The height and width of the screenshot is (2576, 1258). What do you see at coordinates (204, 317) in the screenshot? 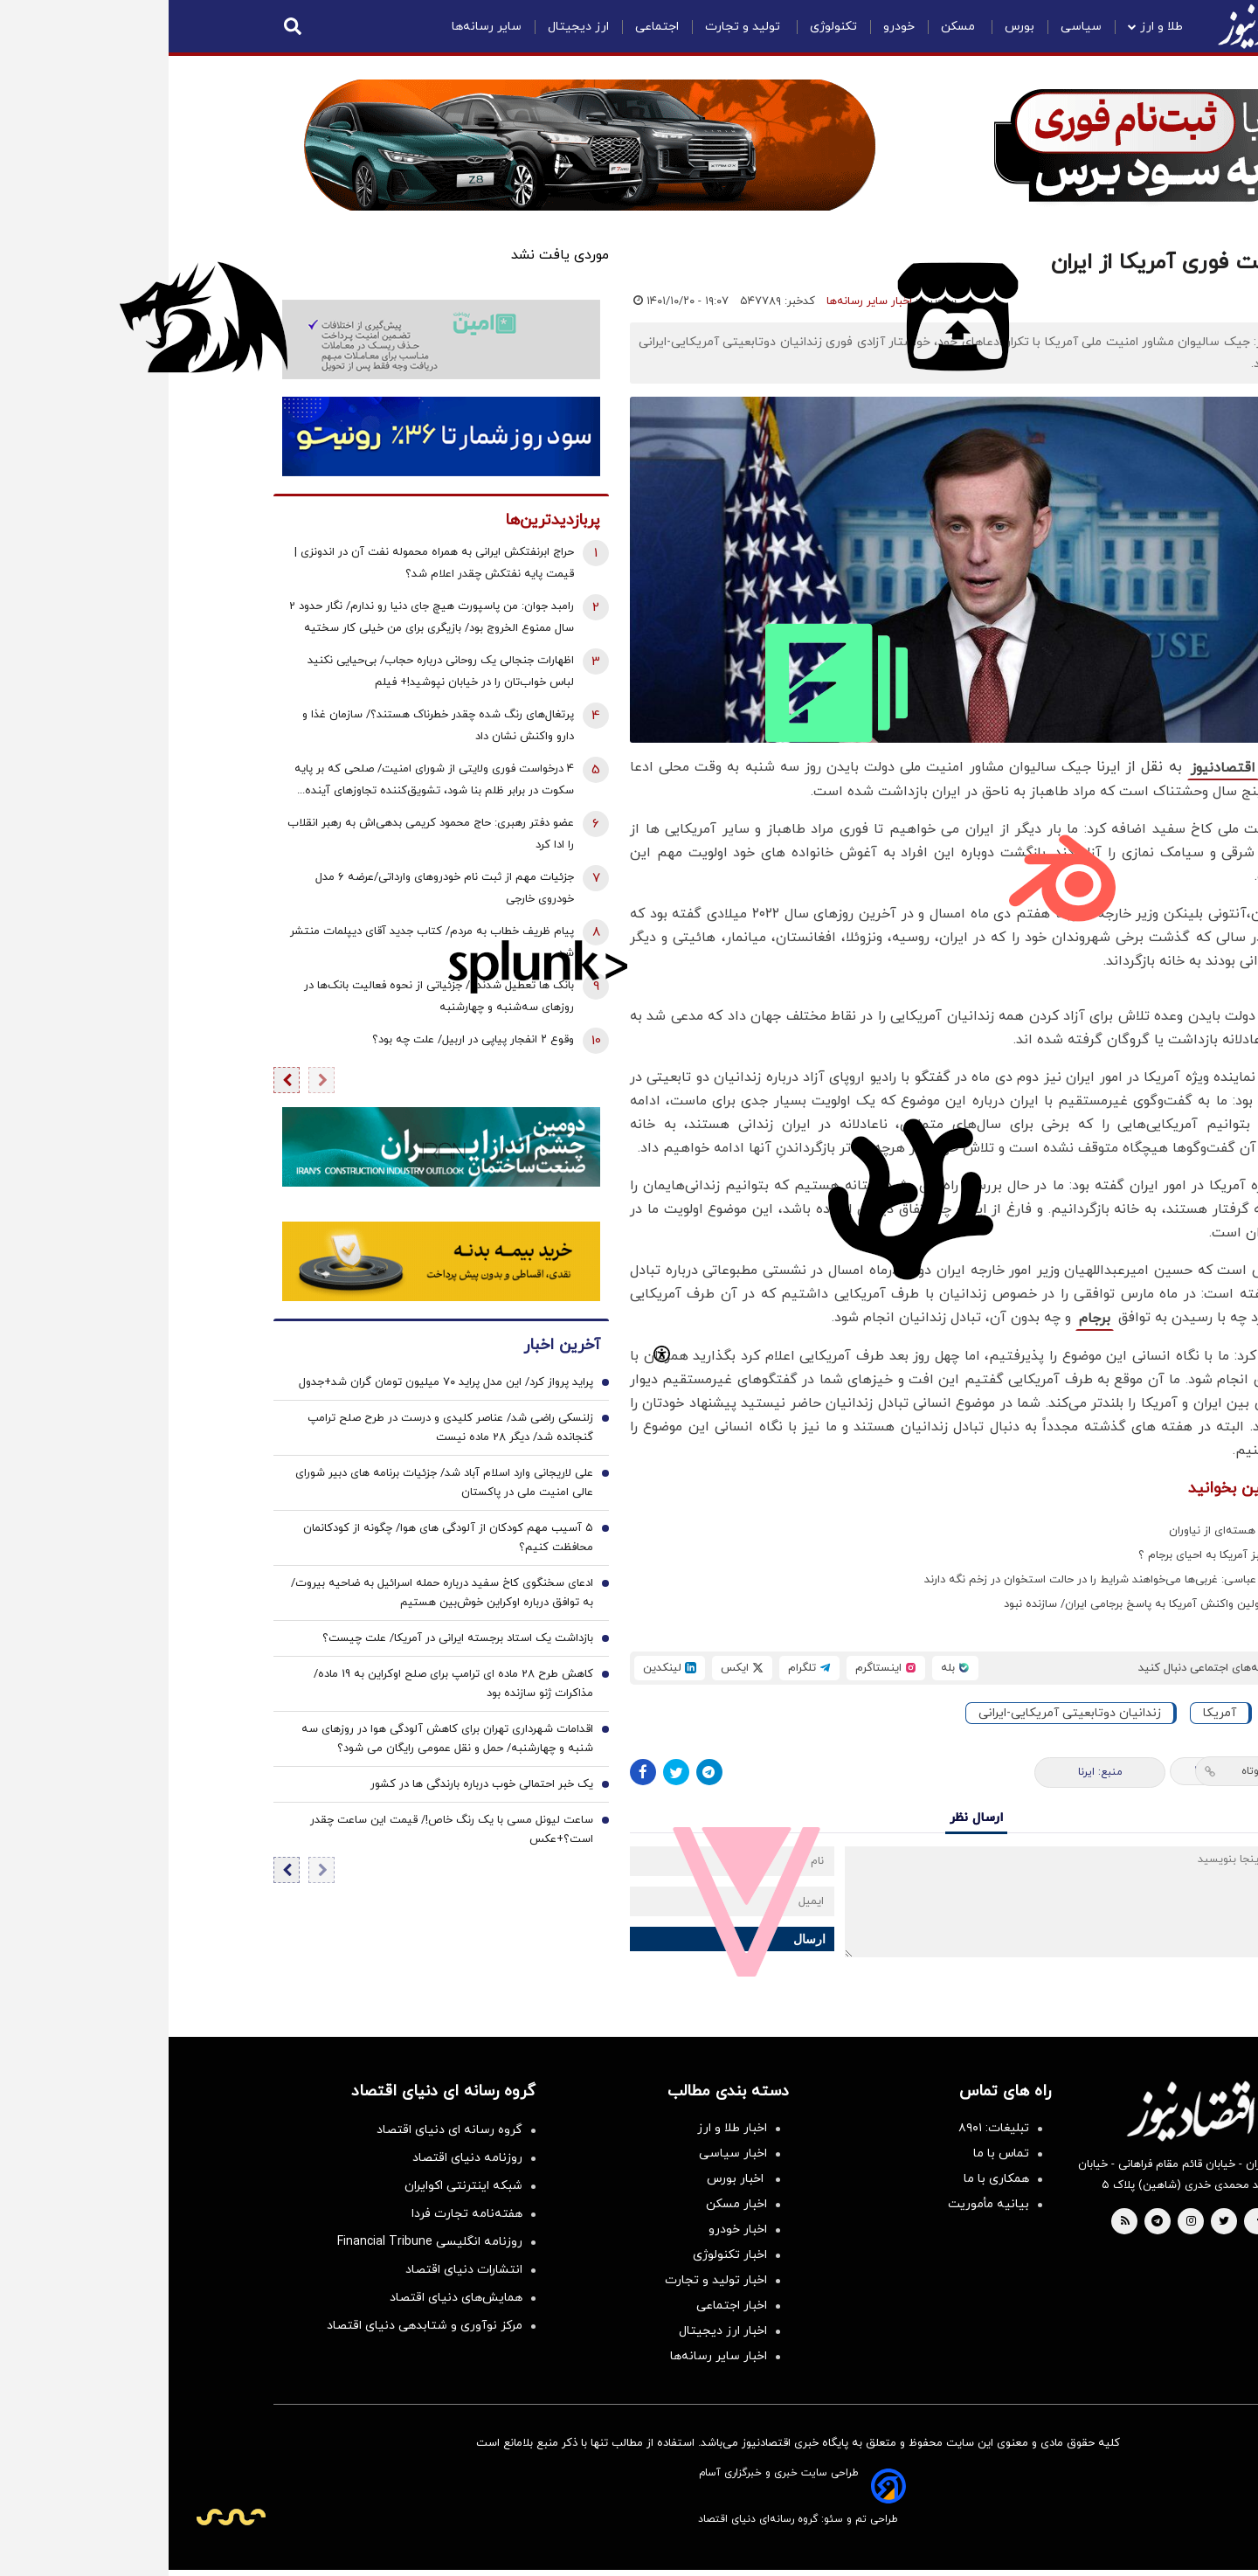
I see `redragon brand logo` at bounding box center [204, 317].